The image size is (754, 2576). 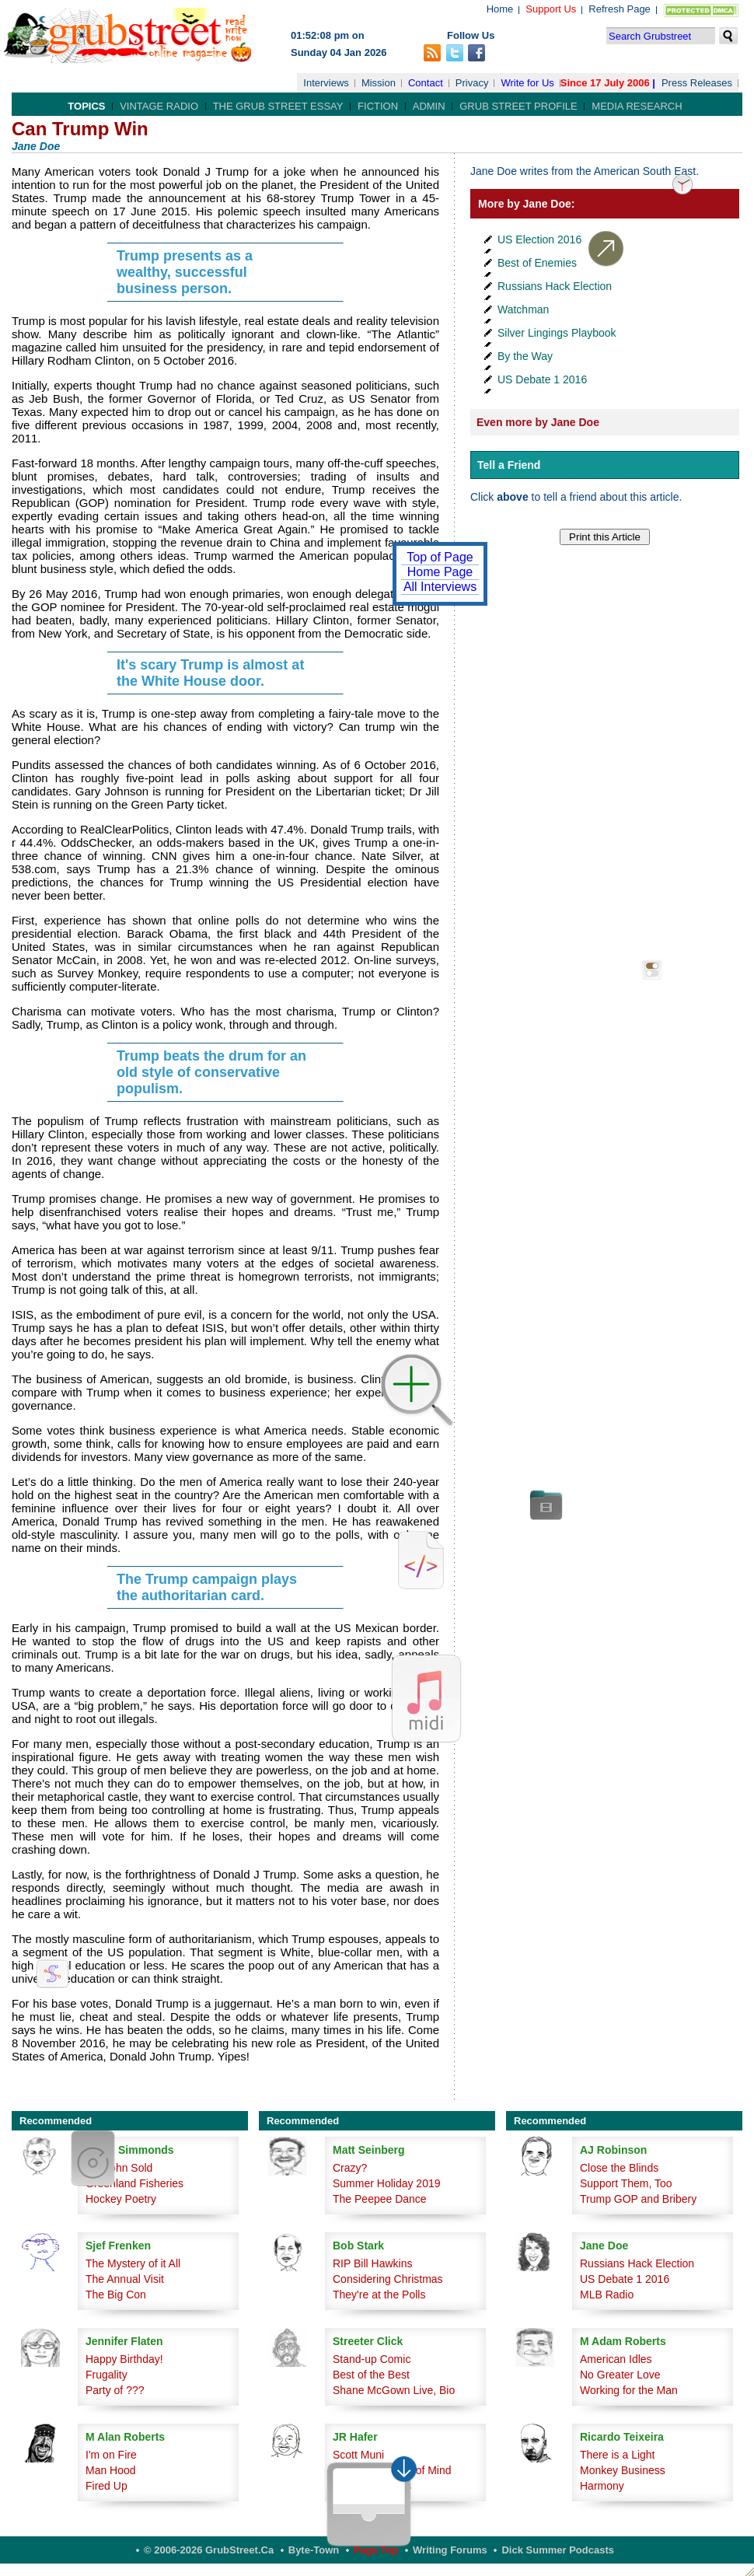 What do you see at coordinates (606, 248) in the screenshot?
I see `indicates a symbolic link or shortcut to another file` at bounding box center [606, 248].